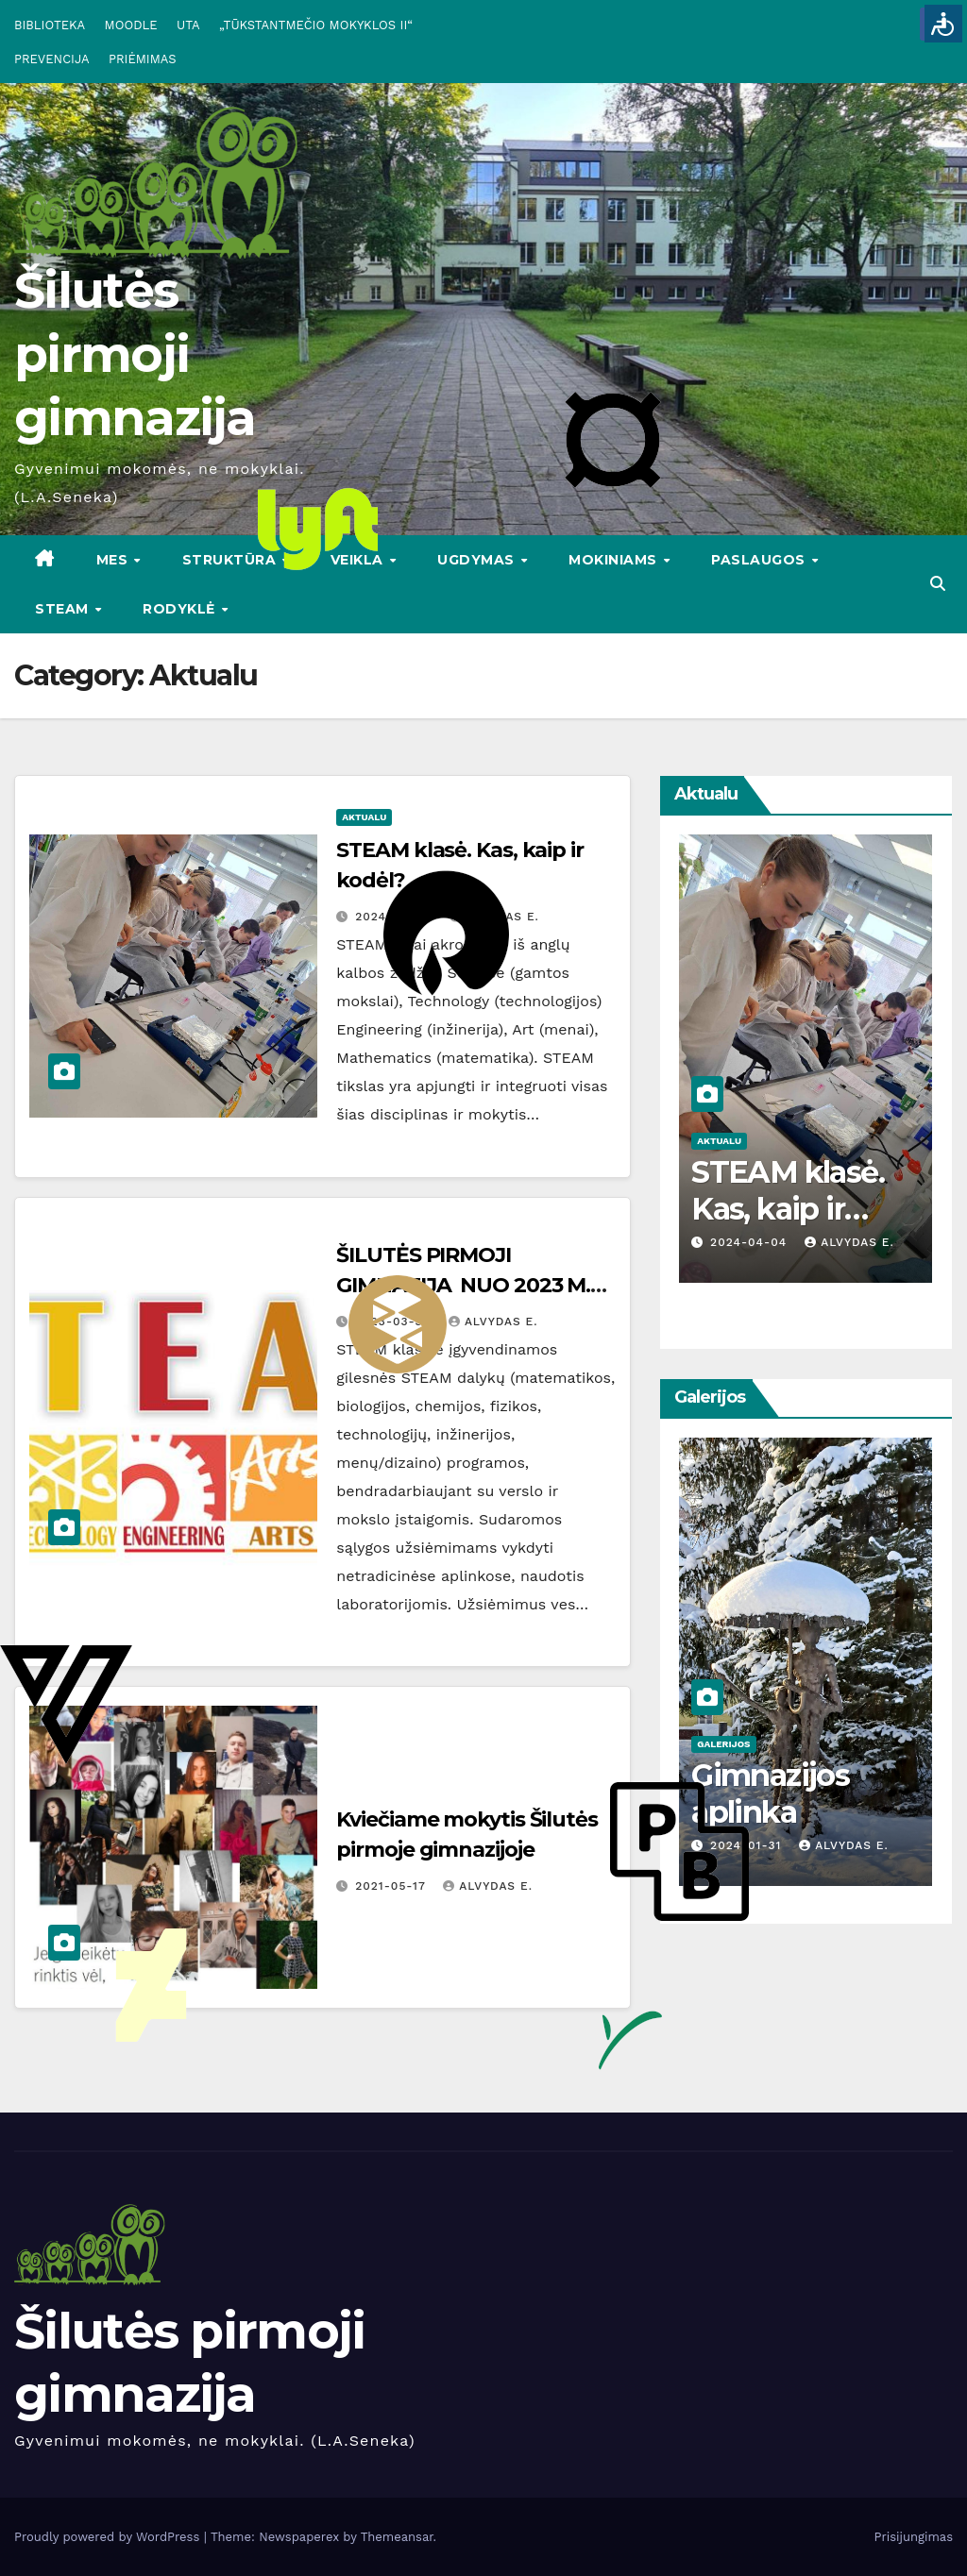 This screenshot has height=2576, width=967. I want to click on open DeviantArt app or website, so click(151, 1985).